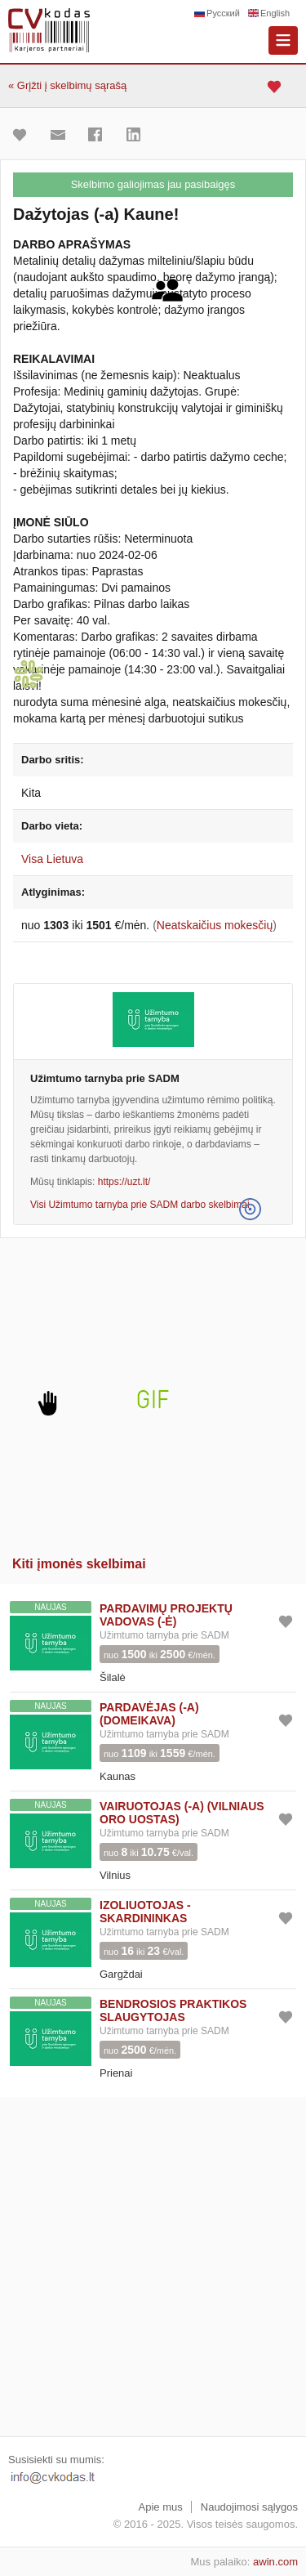 The height and width of the screenshot is (2576, 306). Describe the element at coordinates (29, 674) in the screenshot. I see `open Slack messaging app` at that location.